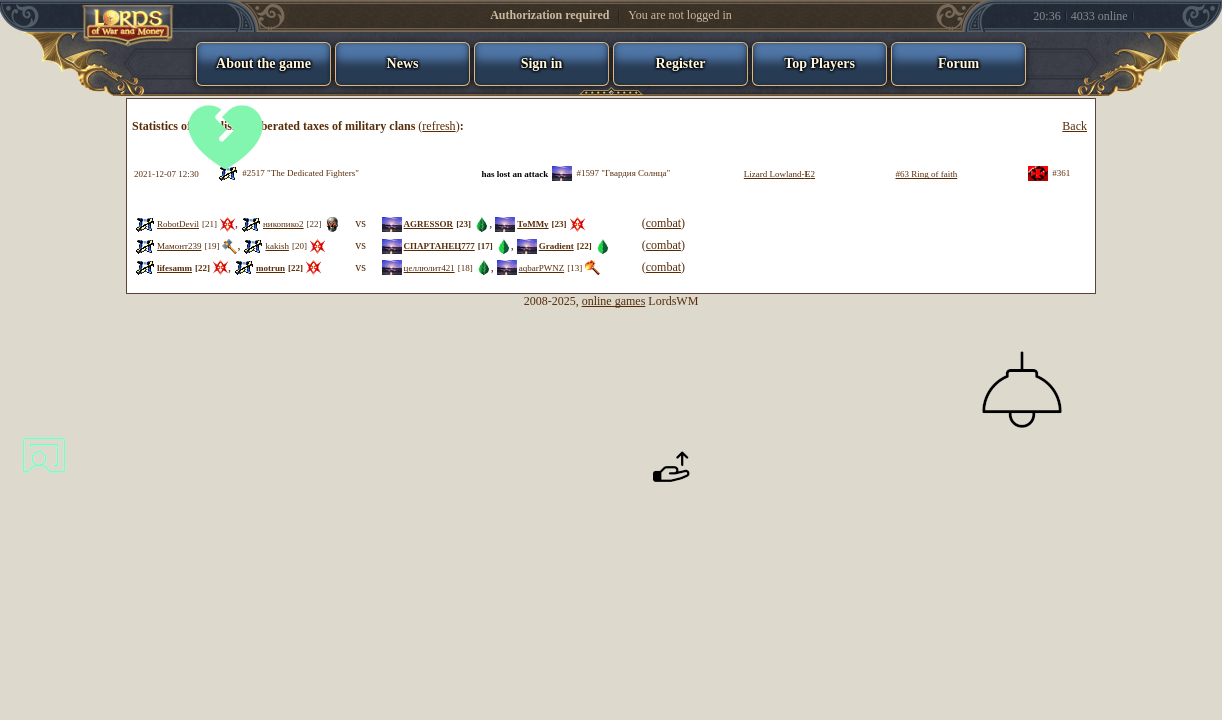  I want to click on unlike or remove from favorites, so click(225, 134).